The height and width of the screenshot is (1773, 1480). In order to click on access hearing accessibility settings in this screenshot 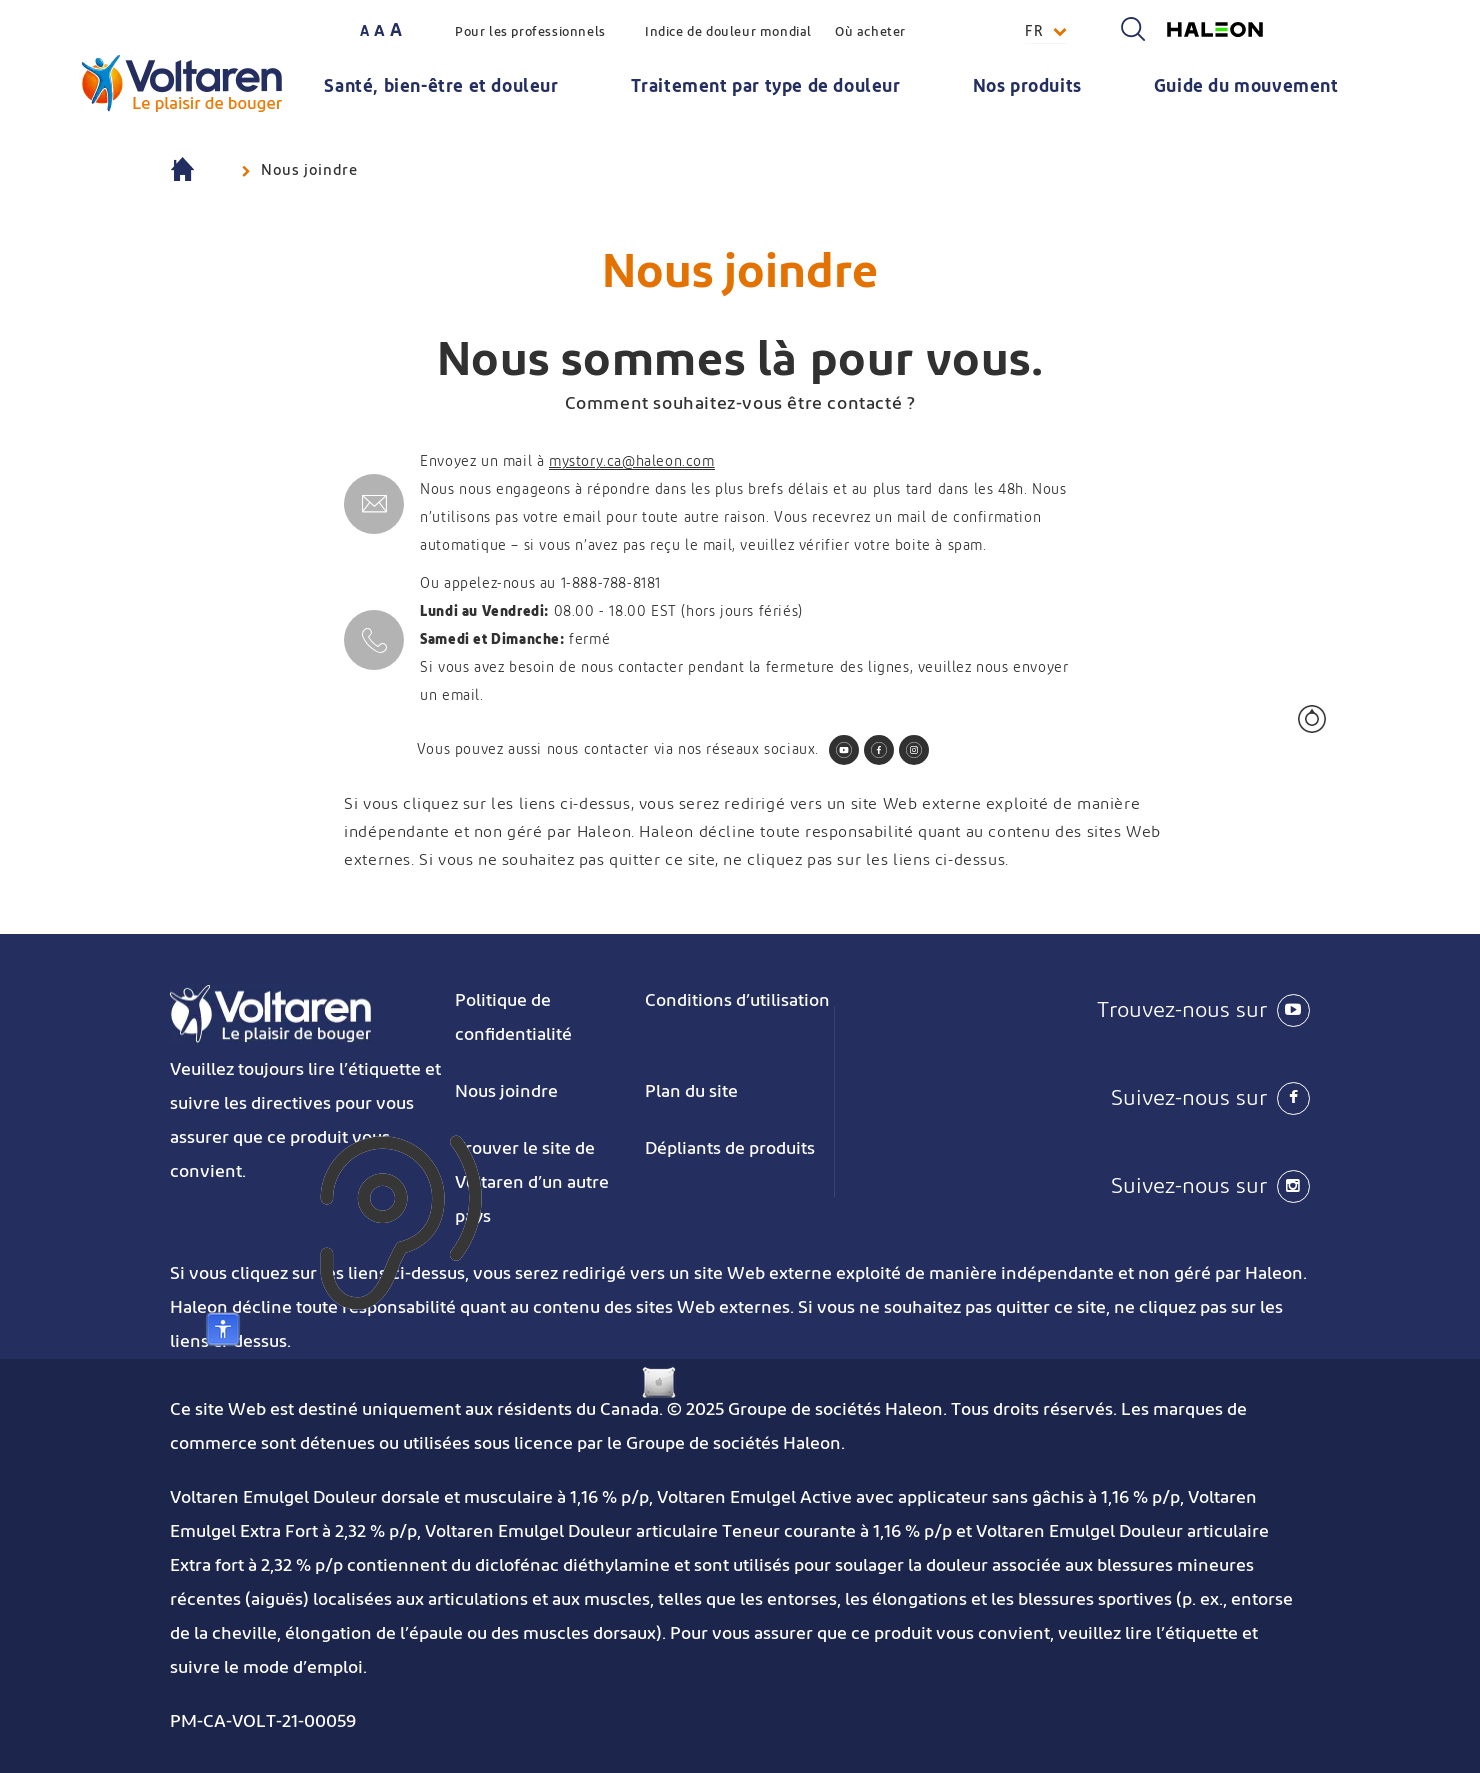, I will do `click(395, 1223)`.